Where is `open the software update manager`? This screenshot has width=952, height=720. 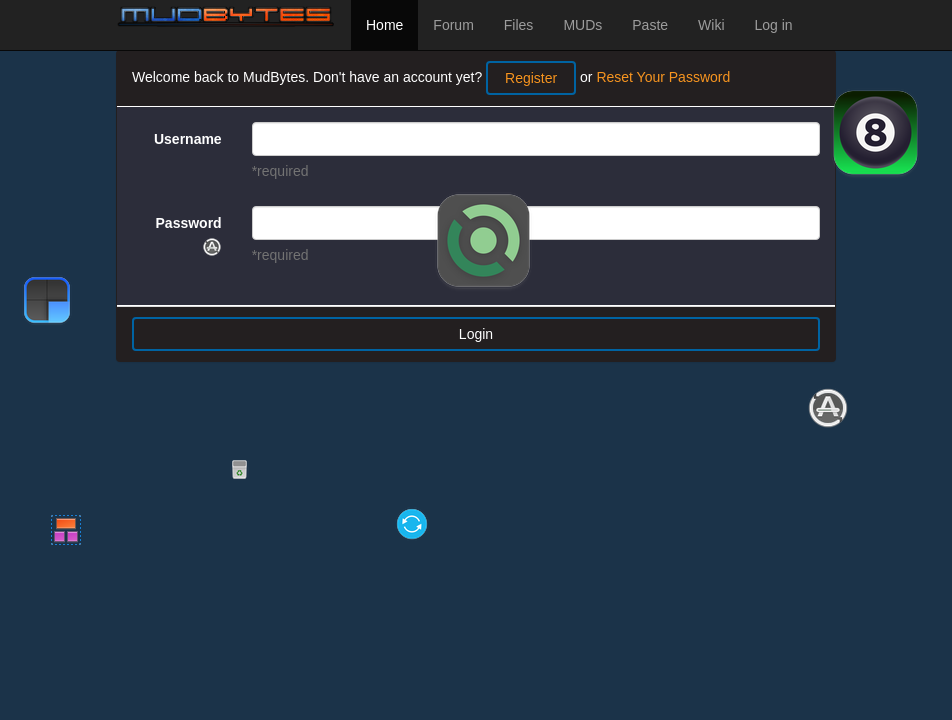
open the software update manager is located at coordinates (212, 247).